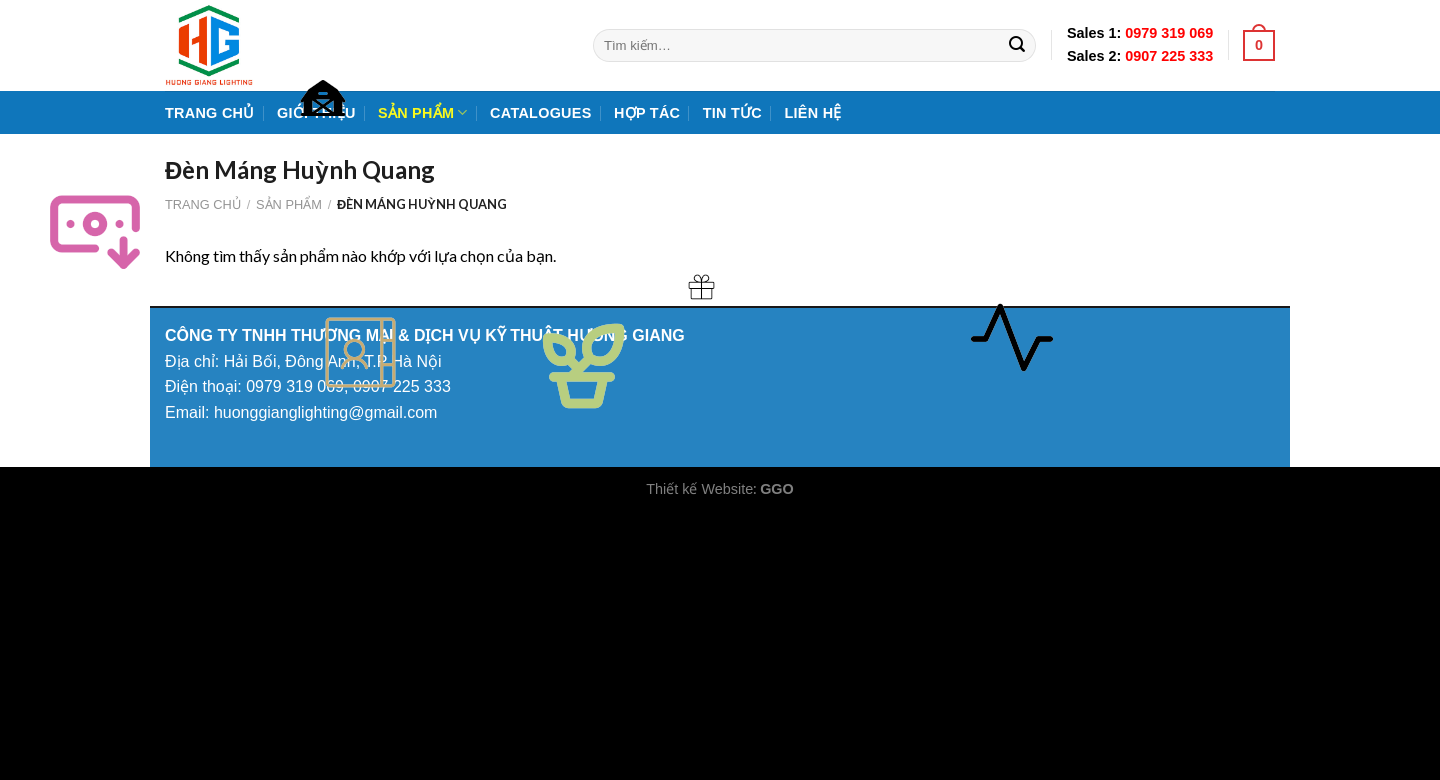 The height and width of the screenshot is (780, 1440). Describe the element at coordinates (701, 288) in the screenshot. I see `view or redeem a gift` at that location.